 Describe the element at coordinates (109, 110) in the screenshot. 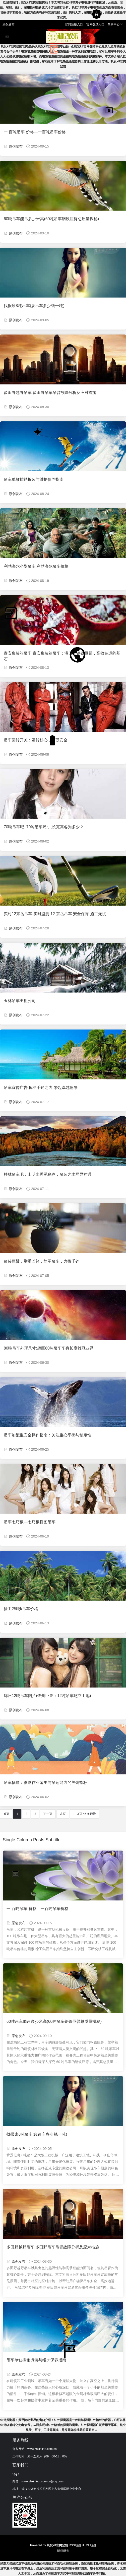

I see `find nearby ATMs or cash machines` at that location.